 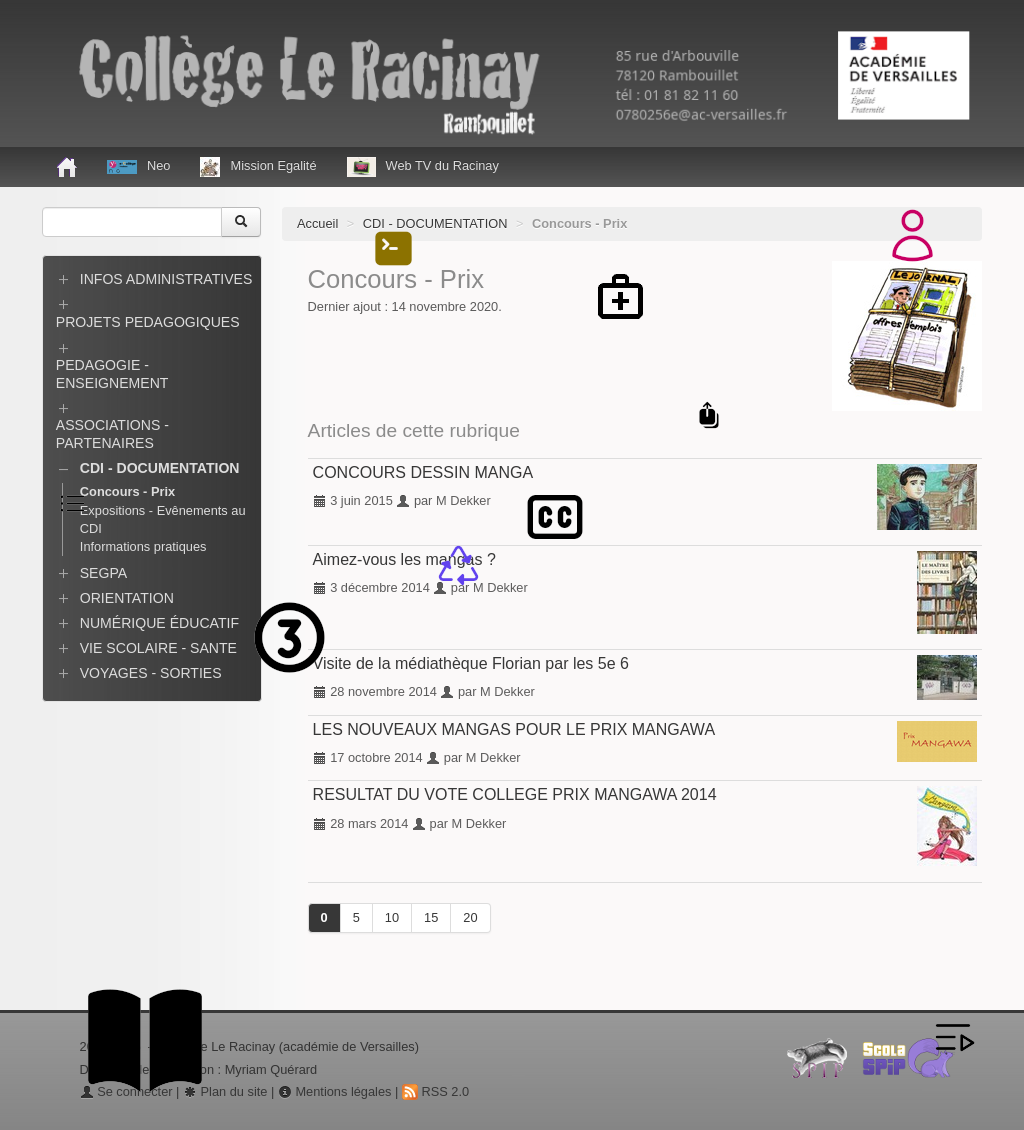 I want to click on access medical or health services, so click(x=620, y=296).